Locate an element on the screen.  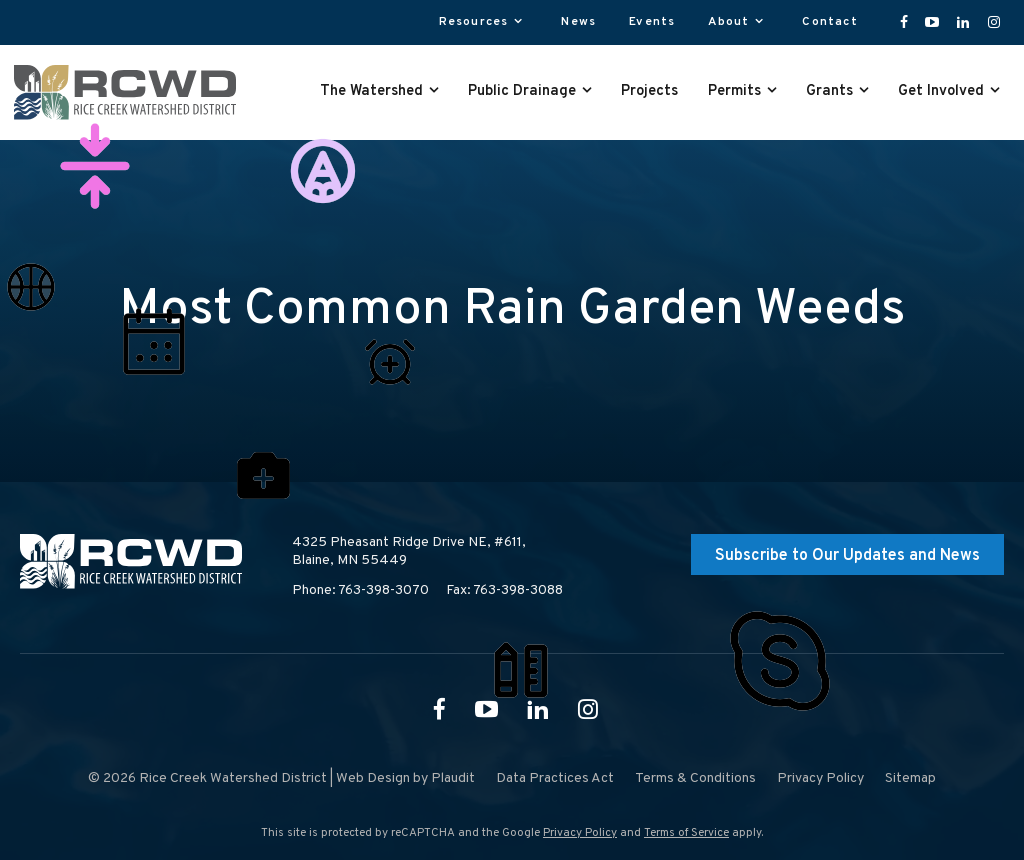
add a new alarm is located at coordinates (390, 362).